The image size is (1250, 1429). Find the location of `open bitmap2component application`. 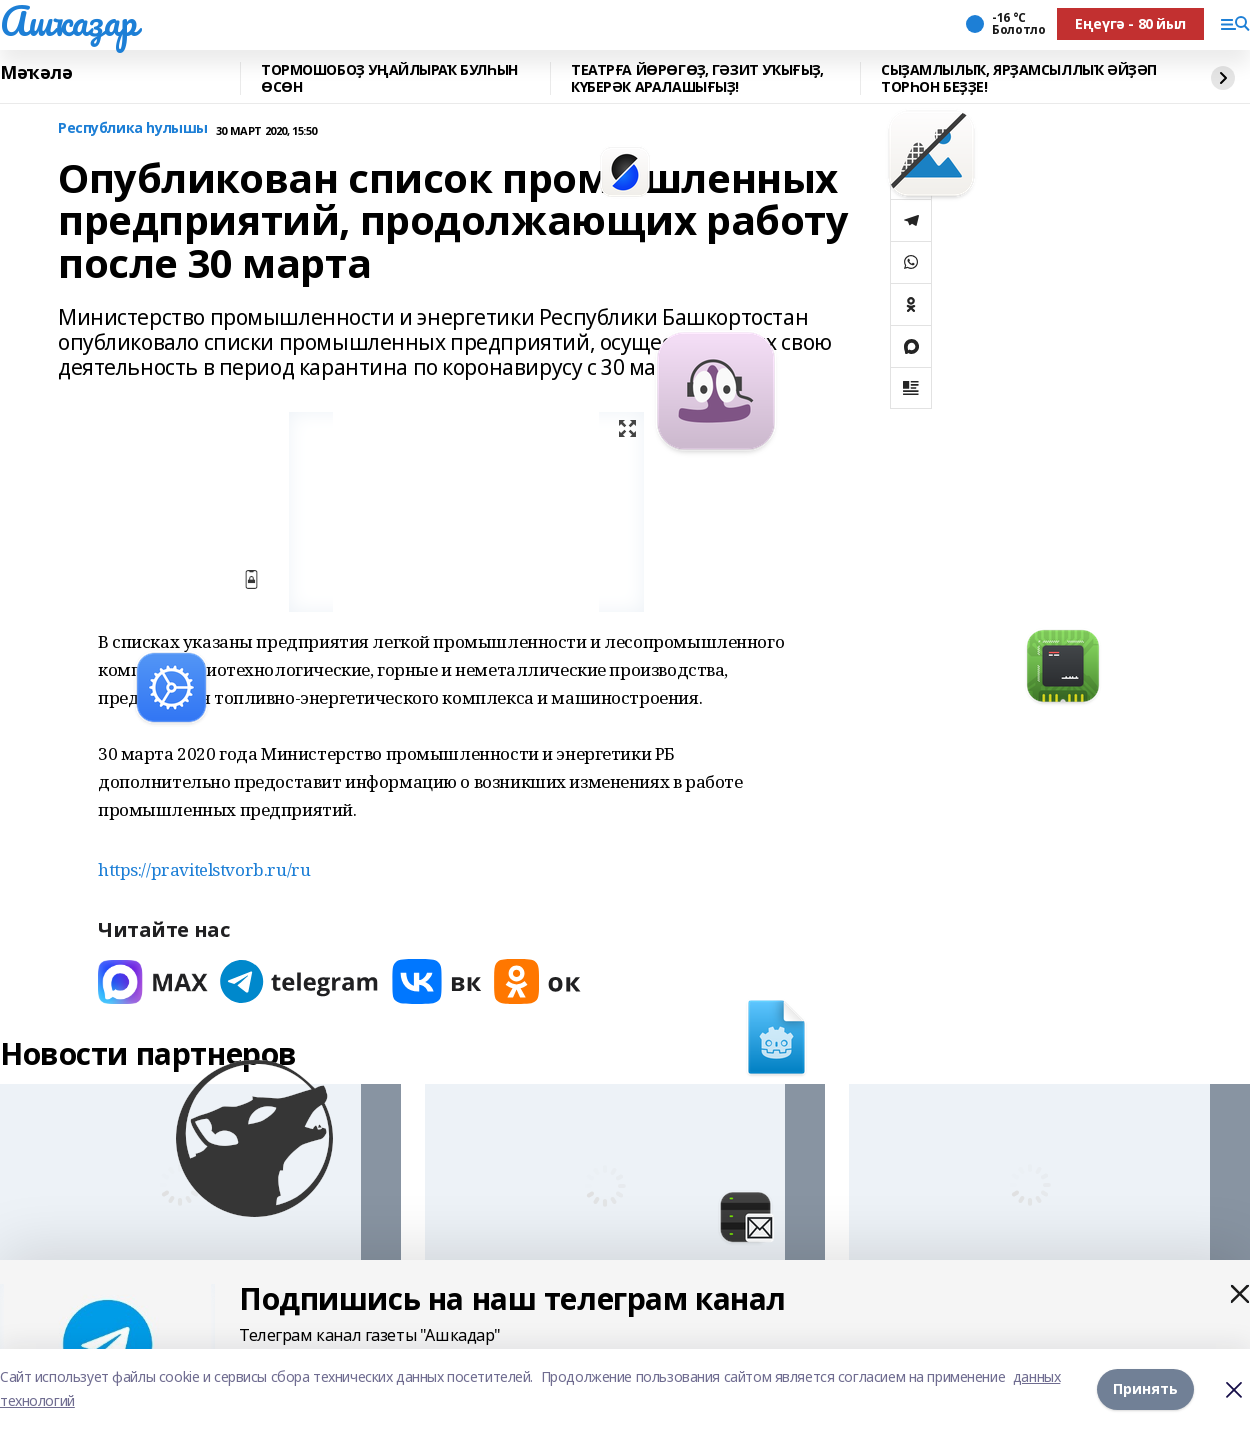

open bitmap2component application is located at coordinates (931, 153).